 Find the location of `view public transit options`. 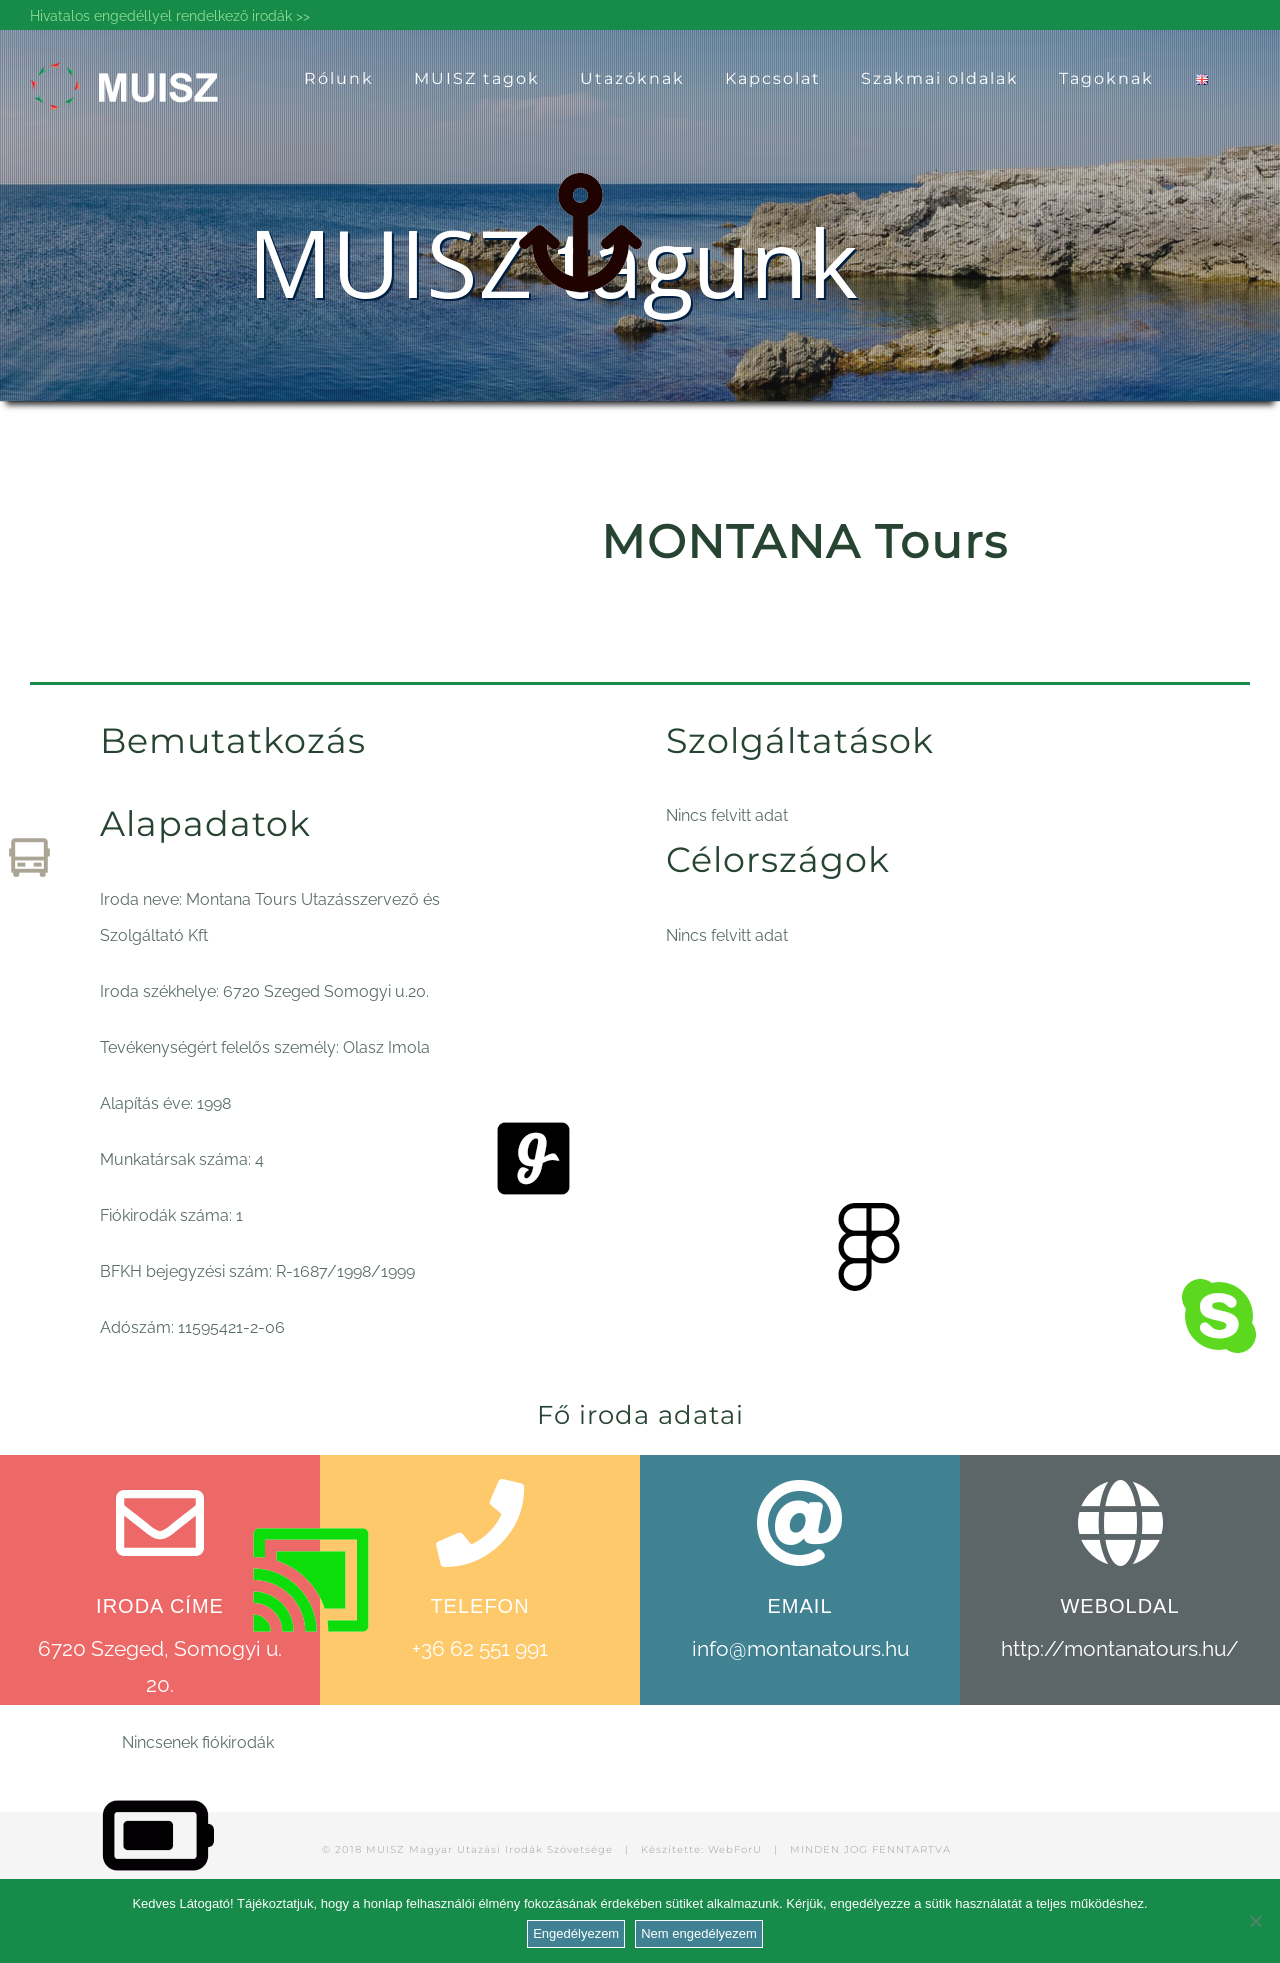

view public transit options is located at coordinates (29, 856).